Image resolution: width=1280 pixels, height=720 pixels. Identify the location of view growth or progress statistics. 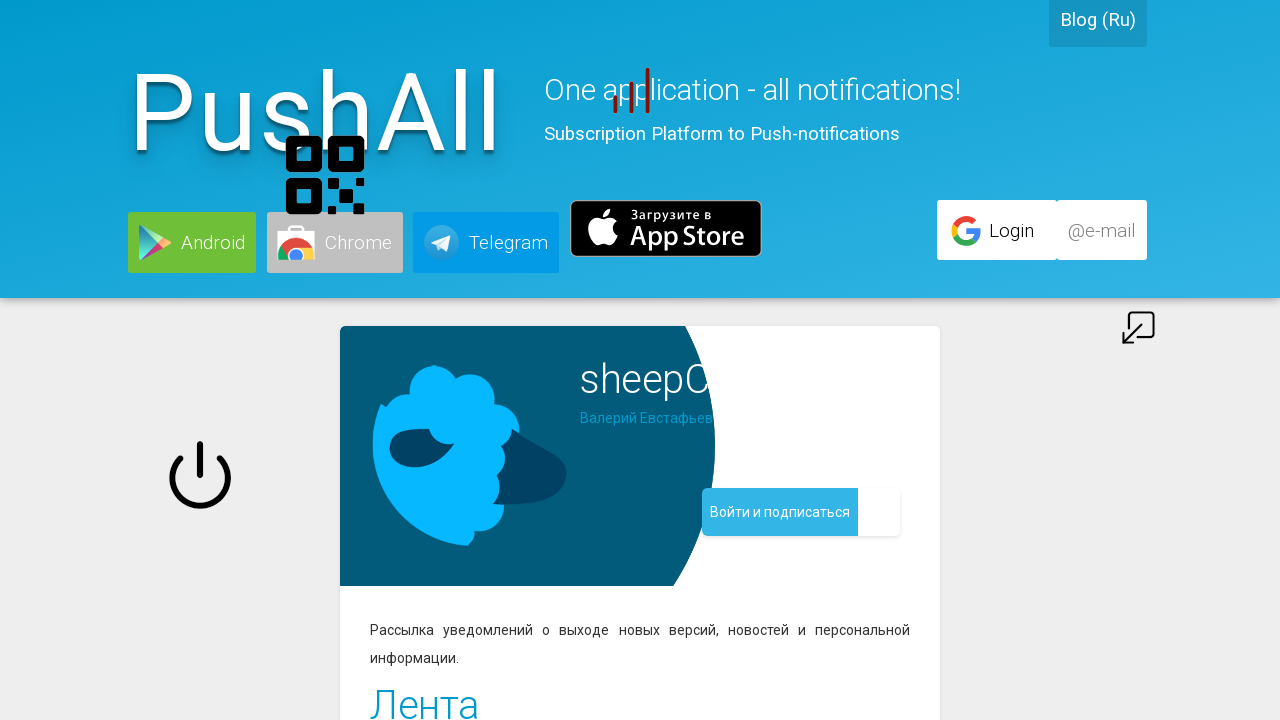
(631, 90).